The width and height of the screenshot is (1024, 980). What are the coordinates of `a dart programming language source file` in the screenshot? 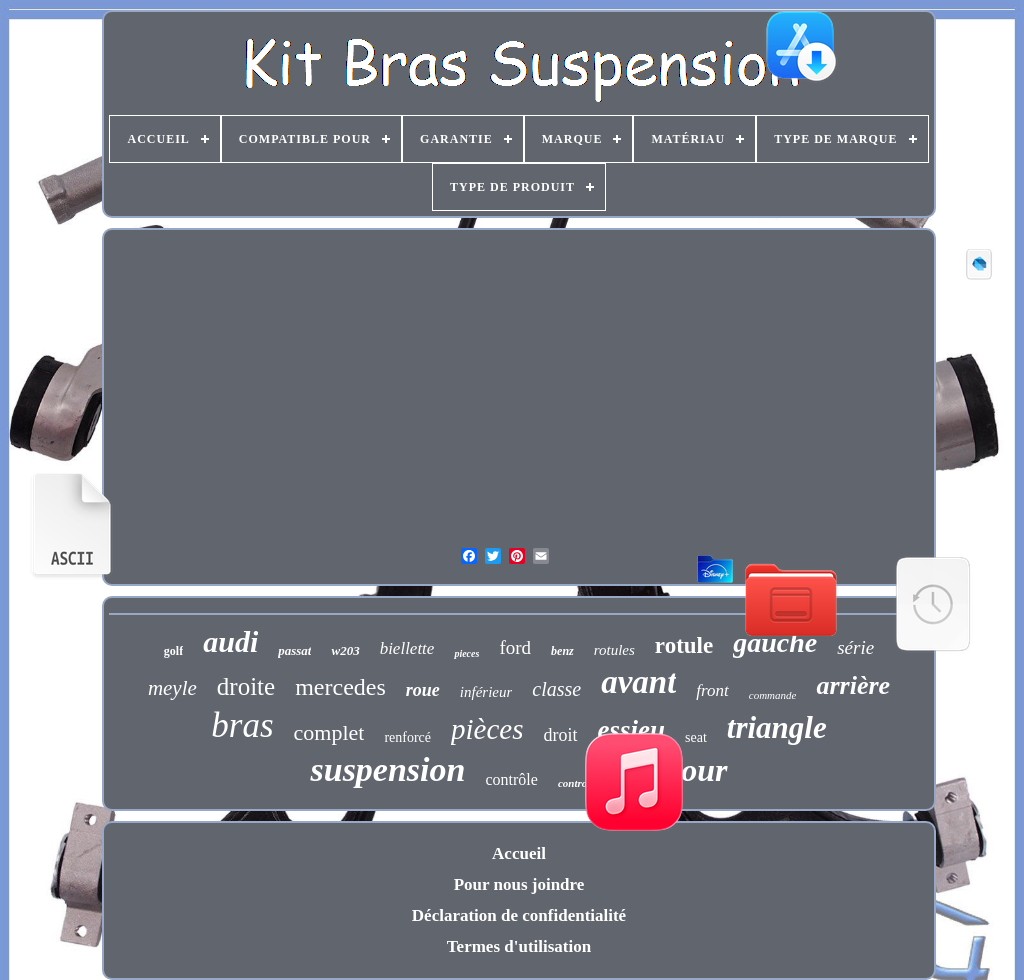 It's located at (979, 264).